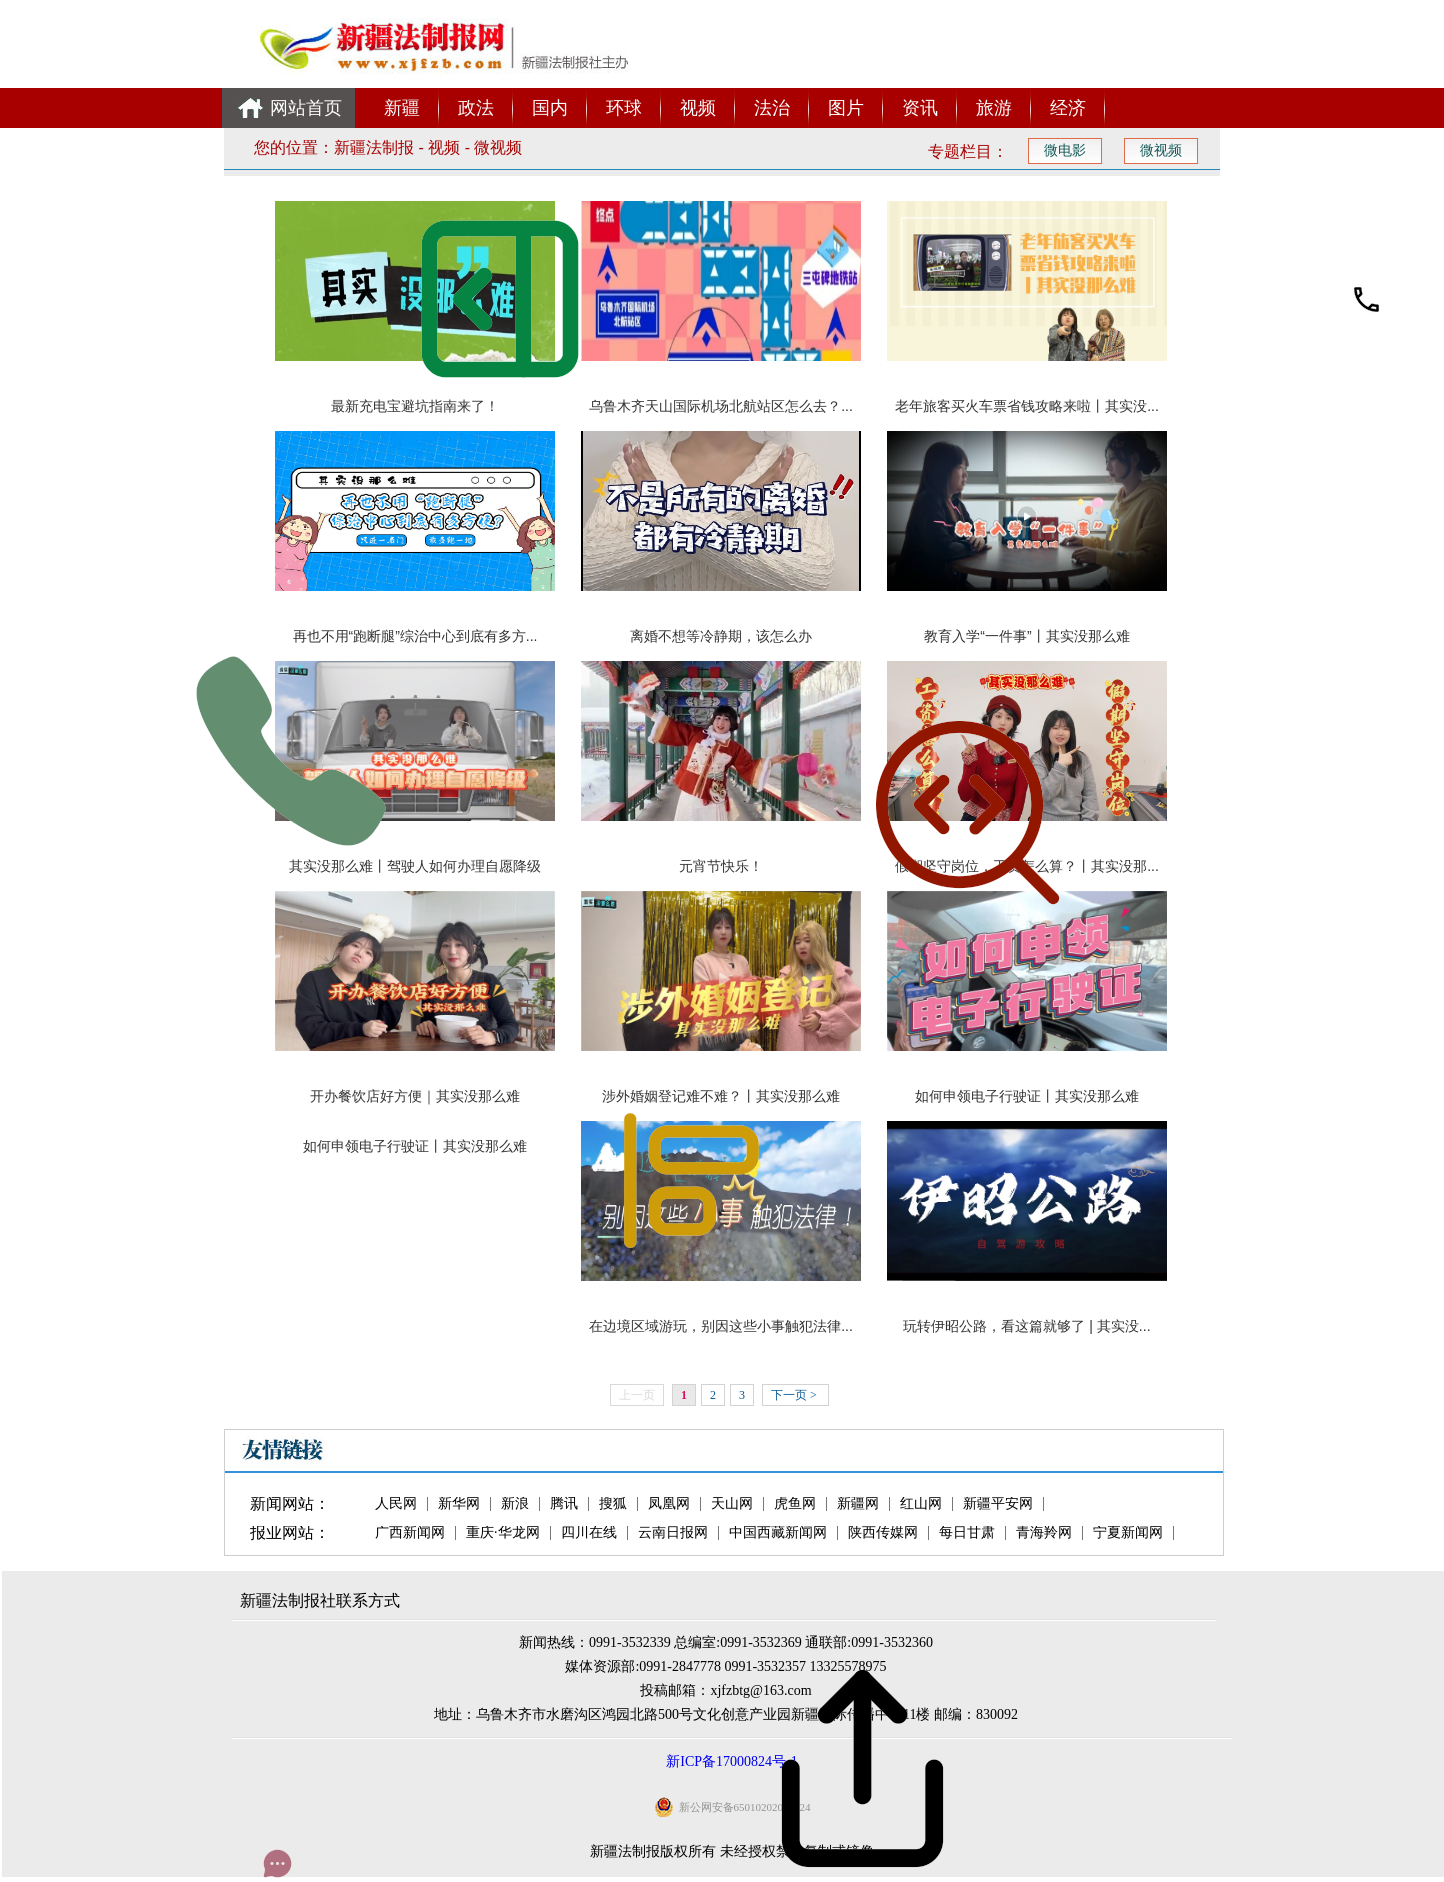 The width and height of the screenshot is (1444, 1882). Describe the element at coordinates (277, 1863) in the screenshot. I see `open messaging or chat` at that location.